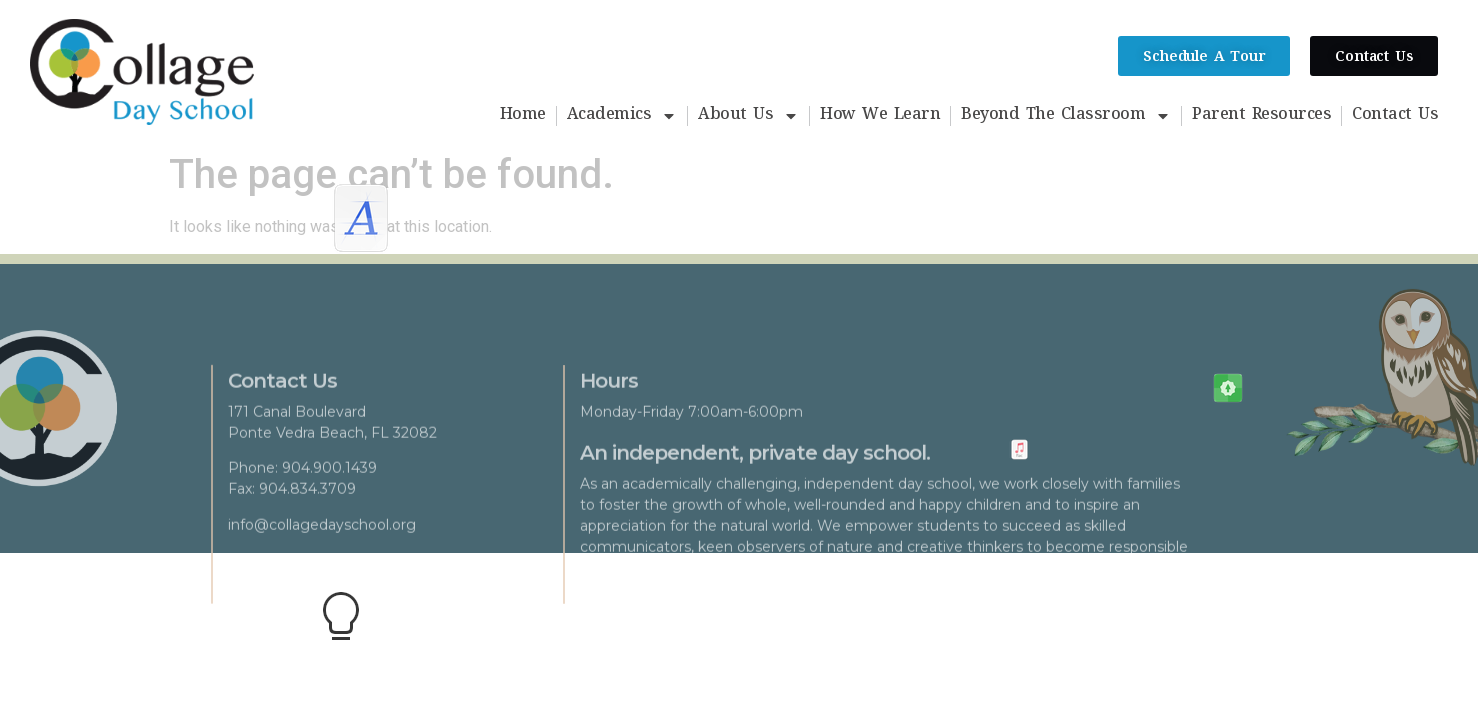 The image size is (1478, 720). Describe the element at coordinates (341, 616) in the screenshot. I see `view music suggestions and recommendations` at that location.